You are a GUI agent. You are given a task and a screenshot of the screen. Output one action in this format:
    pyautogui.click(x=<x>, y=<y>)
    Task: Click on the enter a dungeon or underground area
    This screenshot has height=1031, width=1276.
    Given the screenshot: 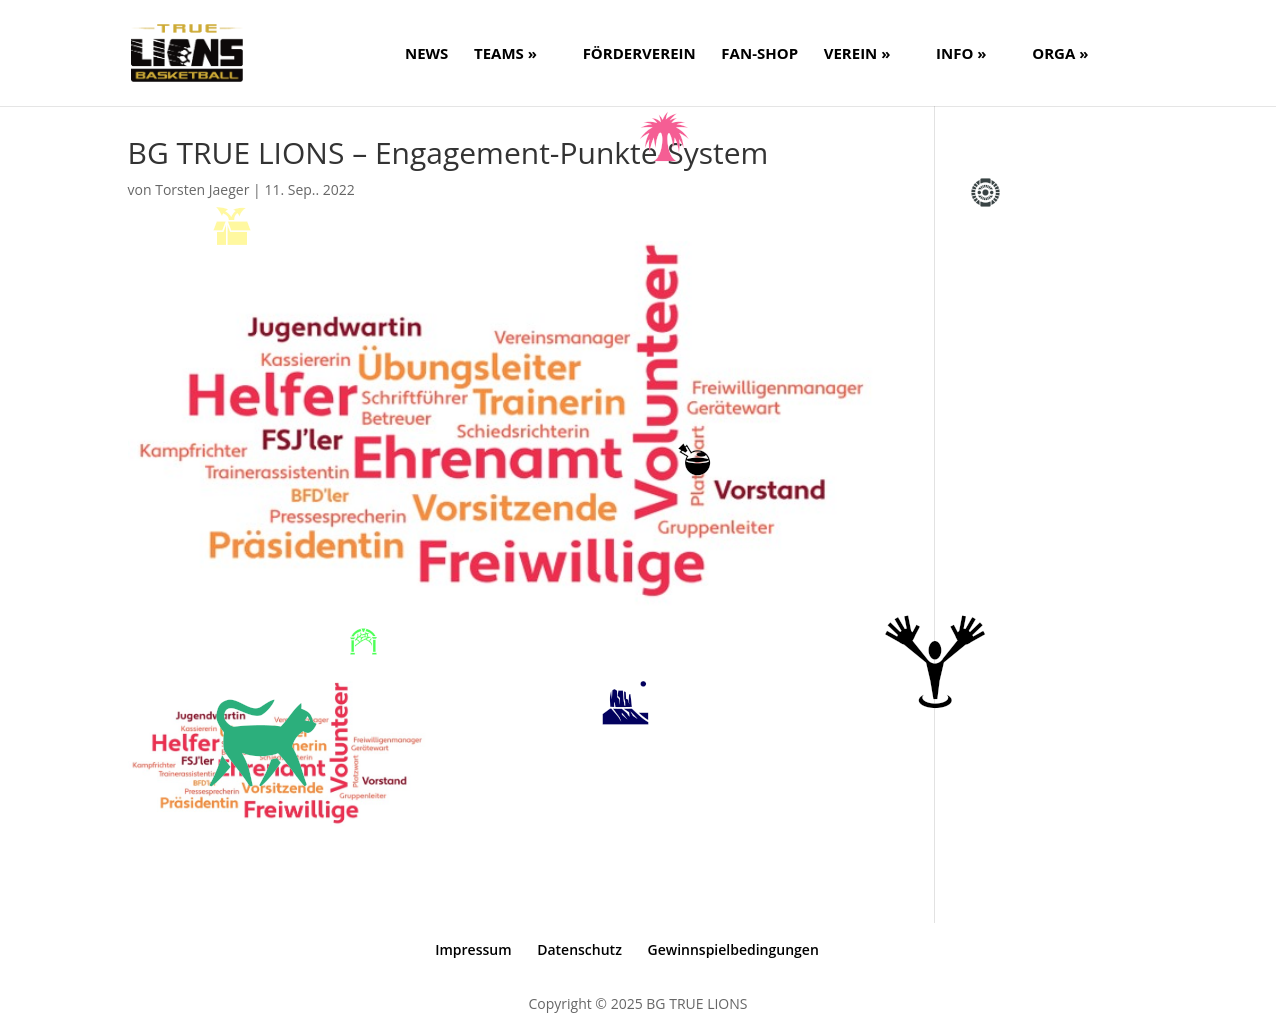 What is the action you would take?
    pyautogui.click(x=363, y=641)
    